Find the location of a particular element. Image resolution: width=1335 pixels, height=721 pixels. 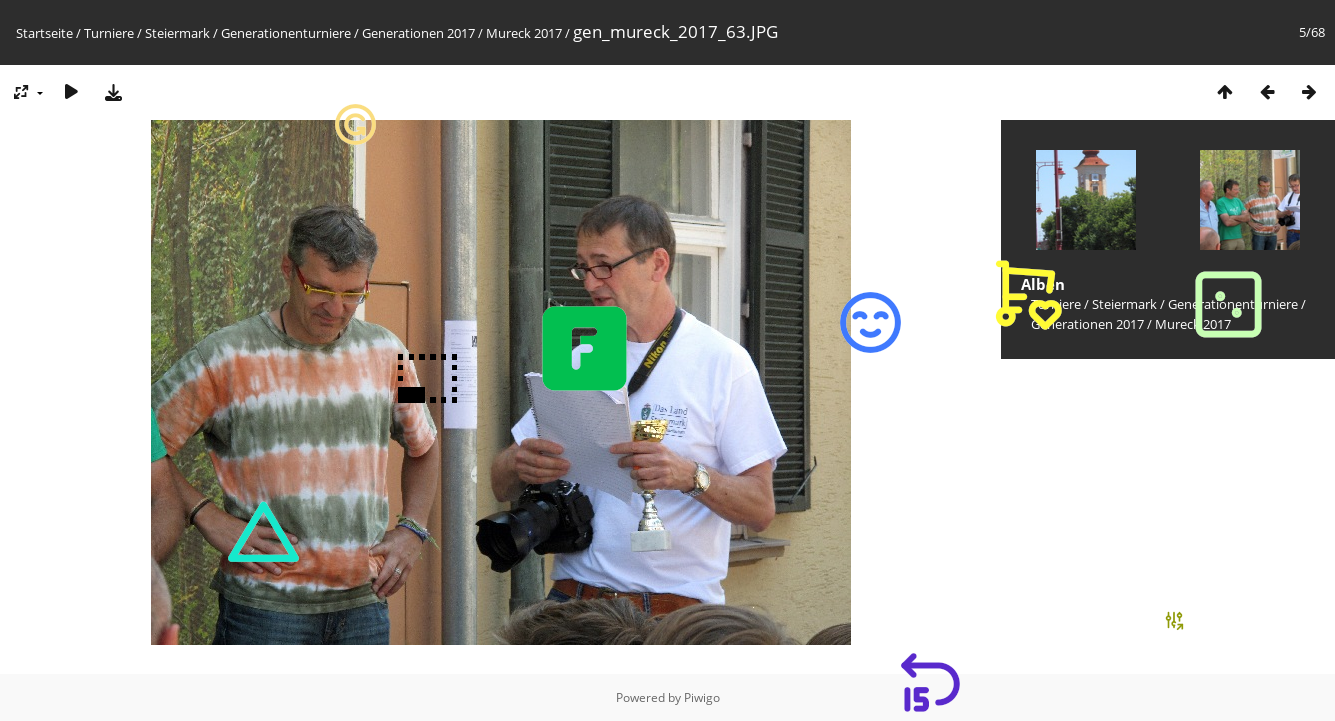

skip back 15 seconds in media playback is located at coordinates (929, 684).